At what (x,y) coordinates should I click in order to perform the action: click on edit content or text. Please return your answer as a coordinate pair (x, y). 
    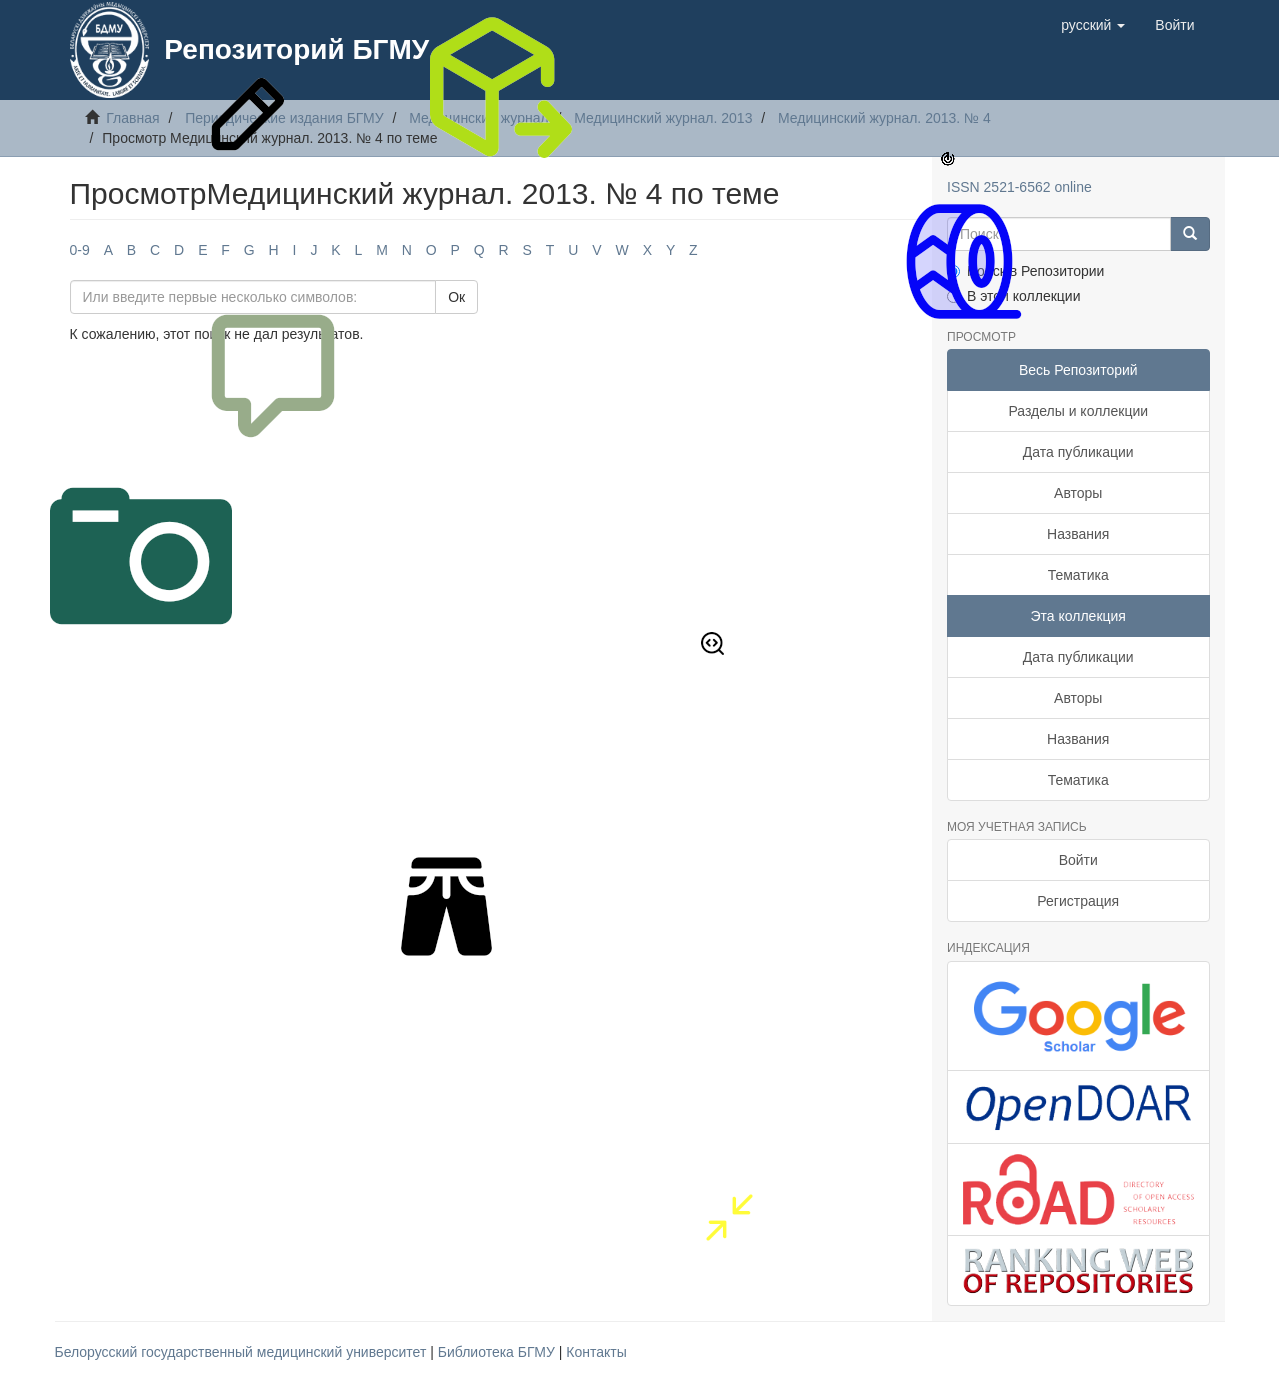
    Looking at the image, I should click on (246, 115).